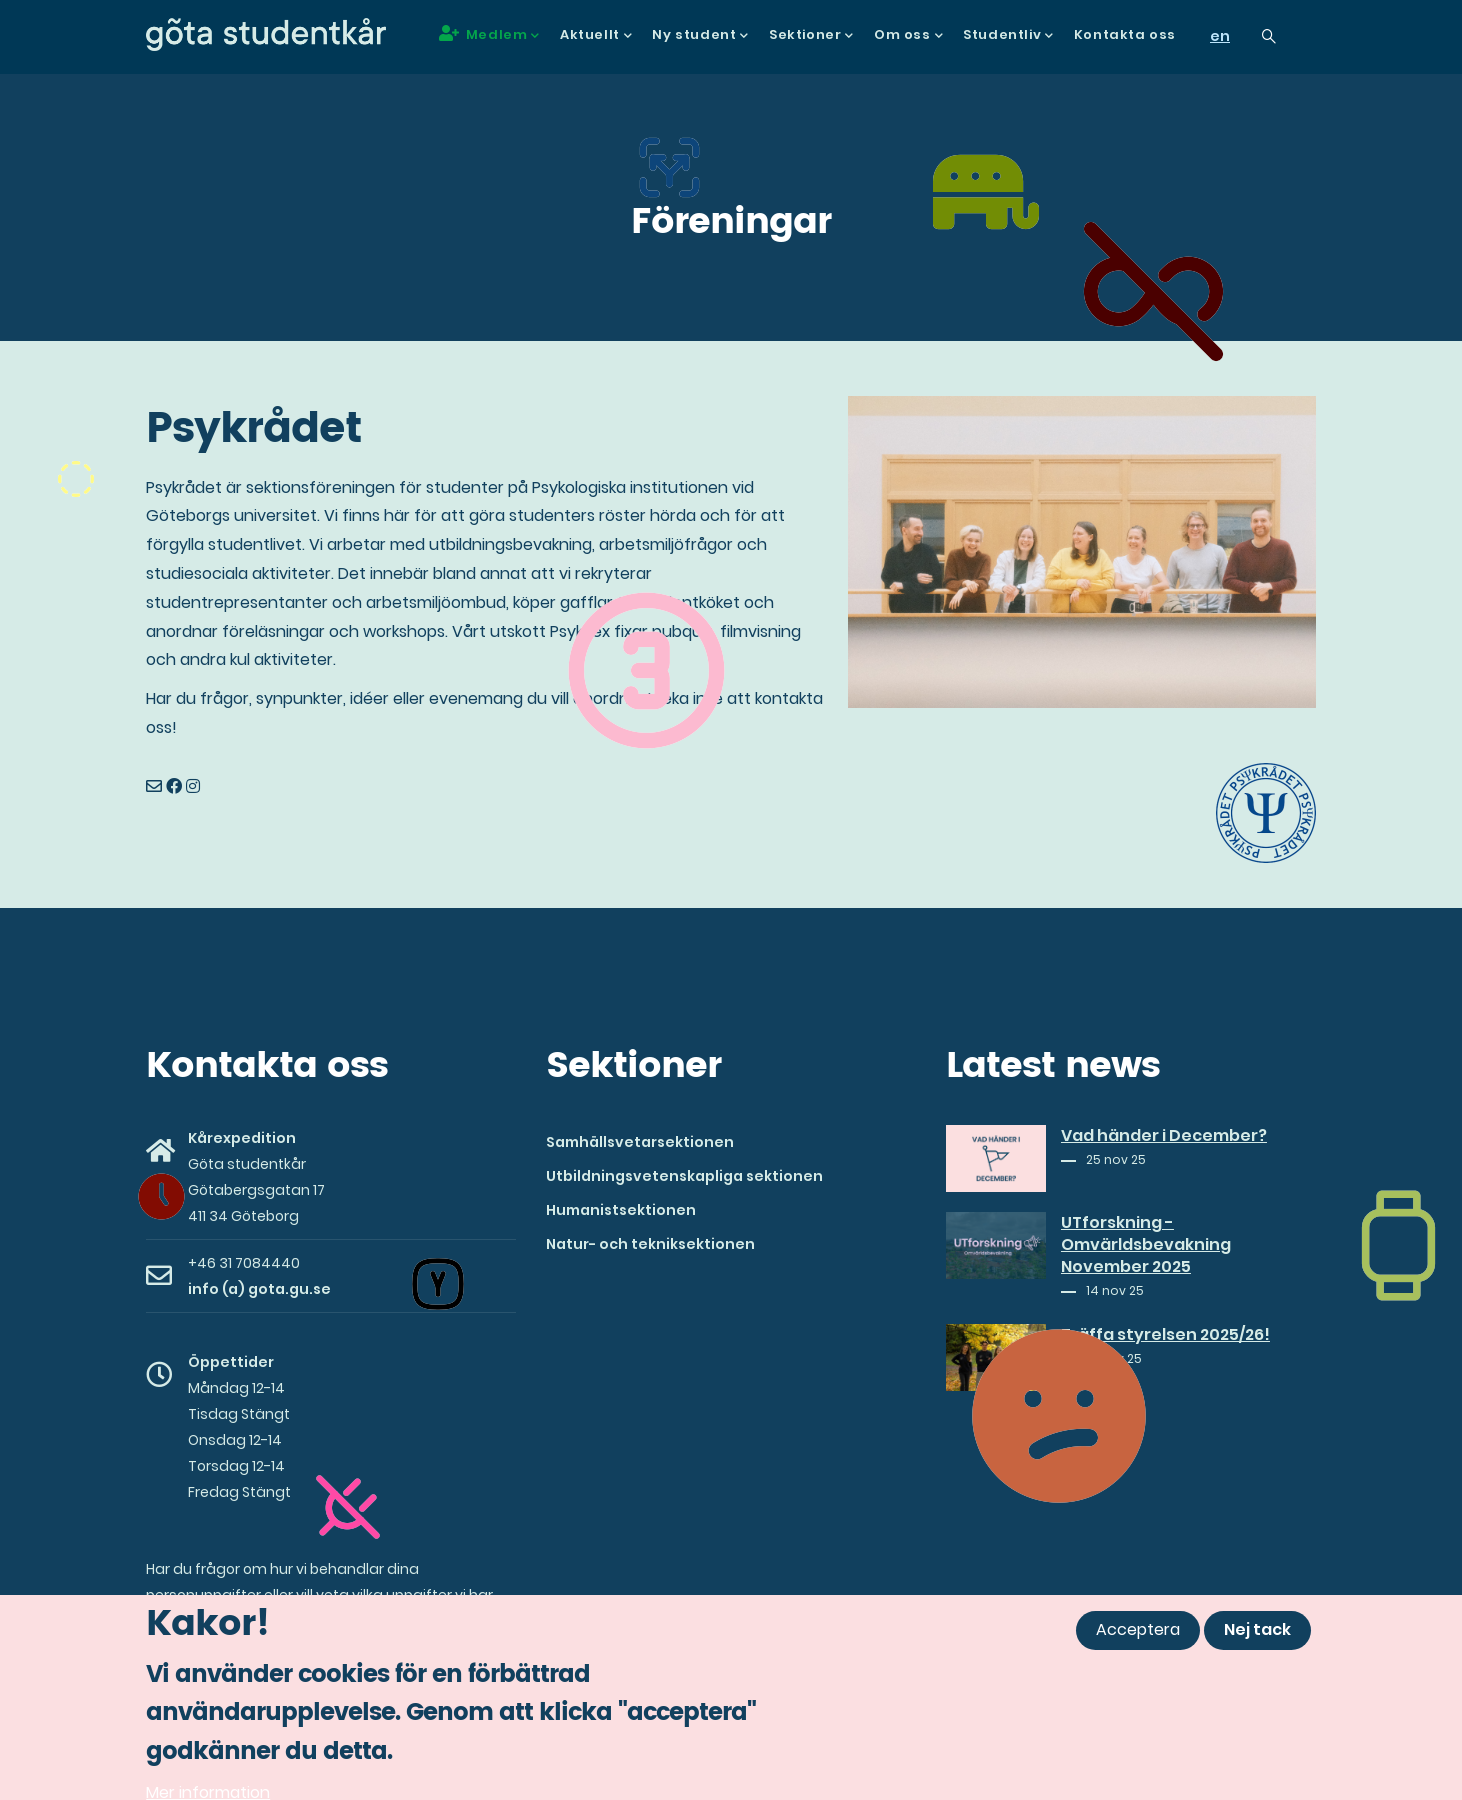 The height and width of the screenshot is (1800, 1462). Describe the element at coordinates (986, 192) in the screenshot. I see `indicates republican party affiliation` at that location.